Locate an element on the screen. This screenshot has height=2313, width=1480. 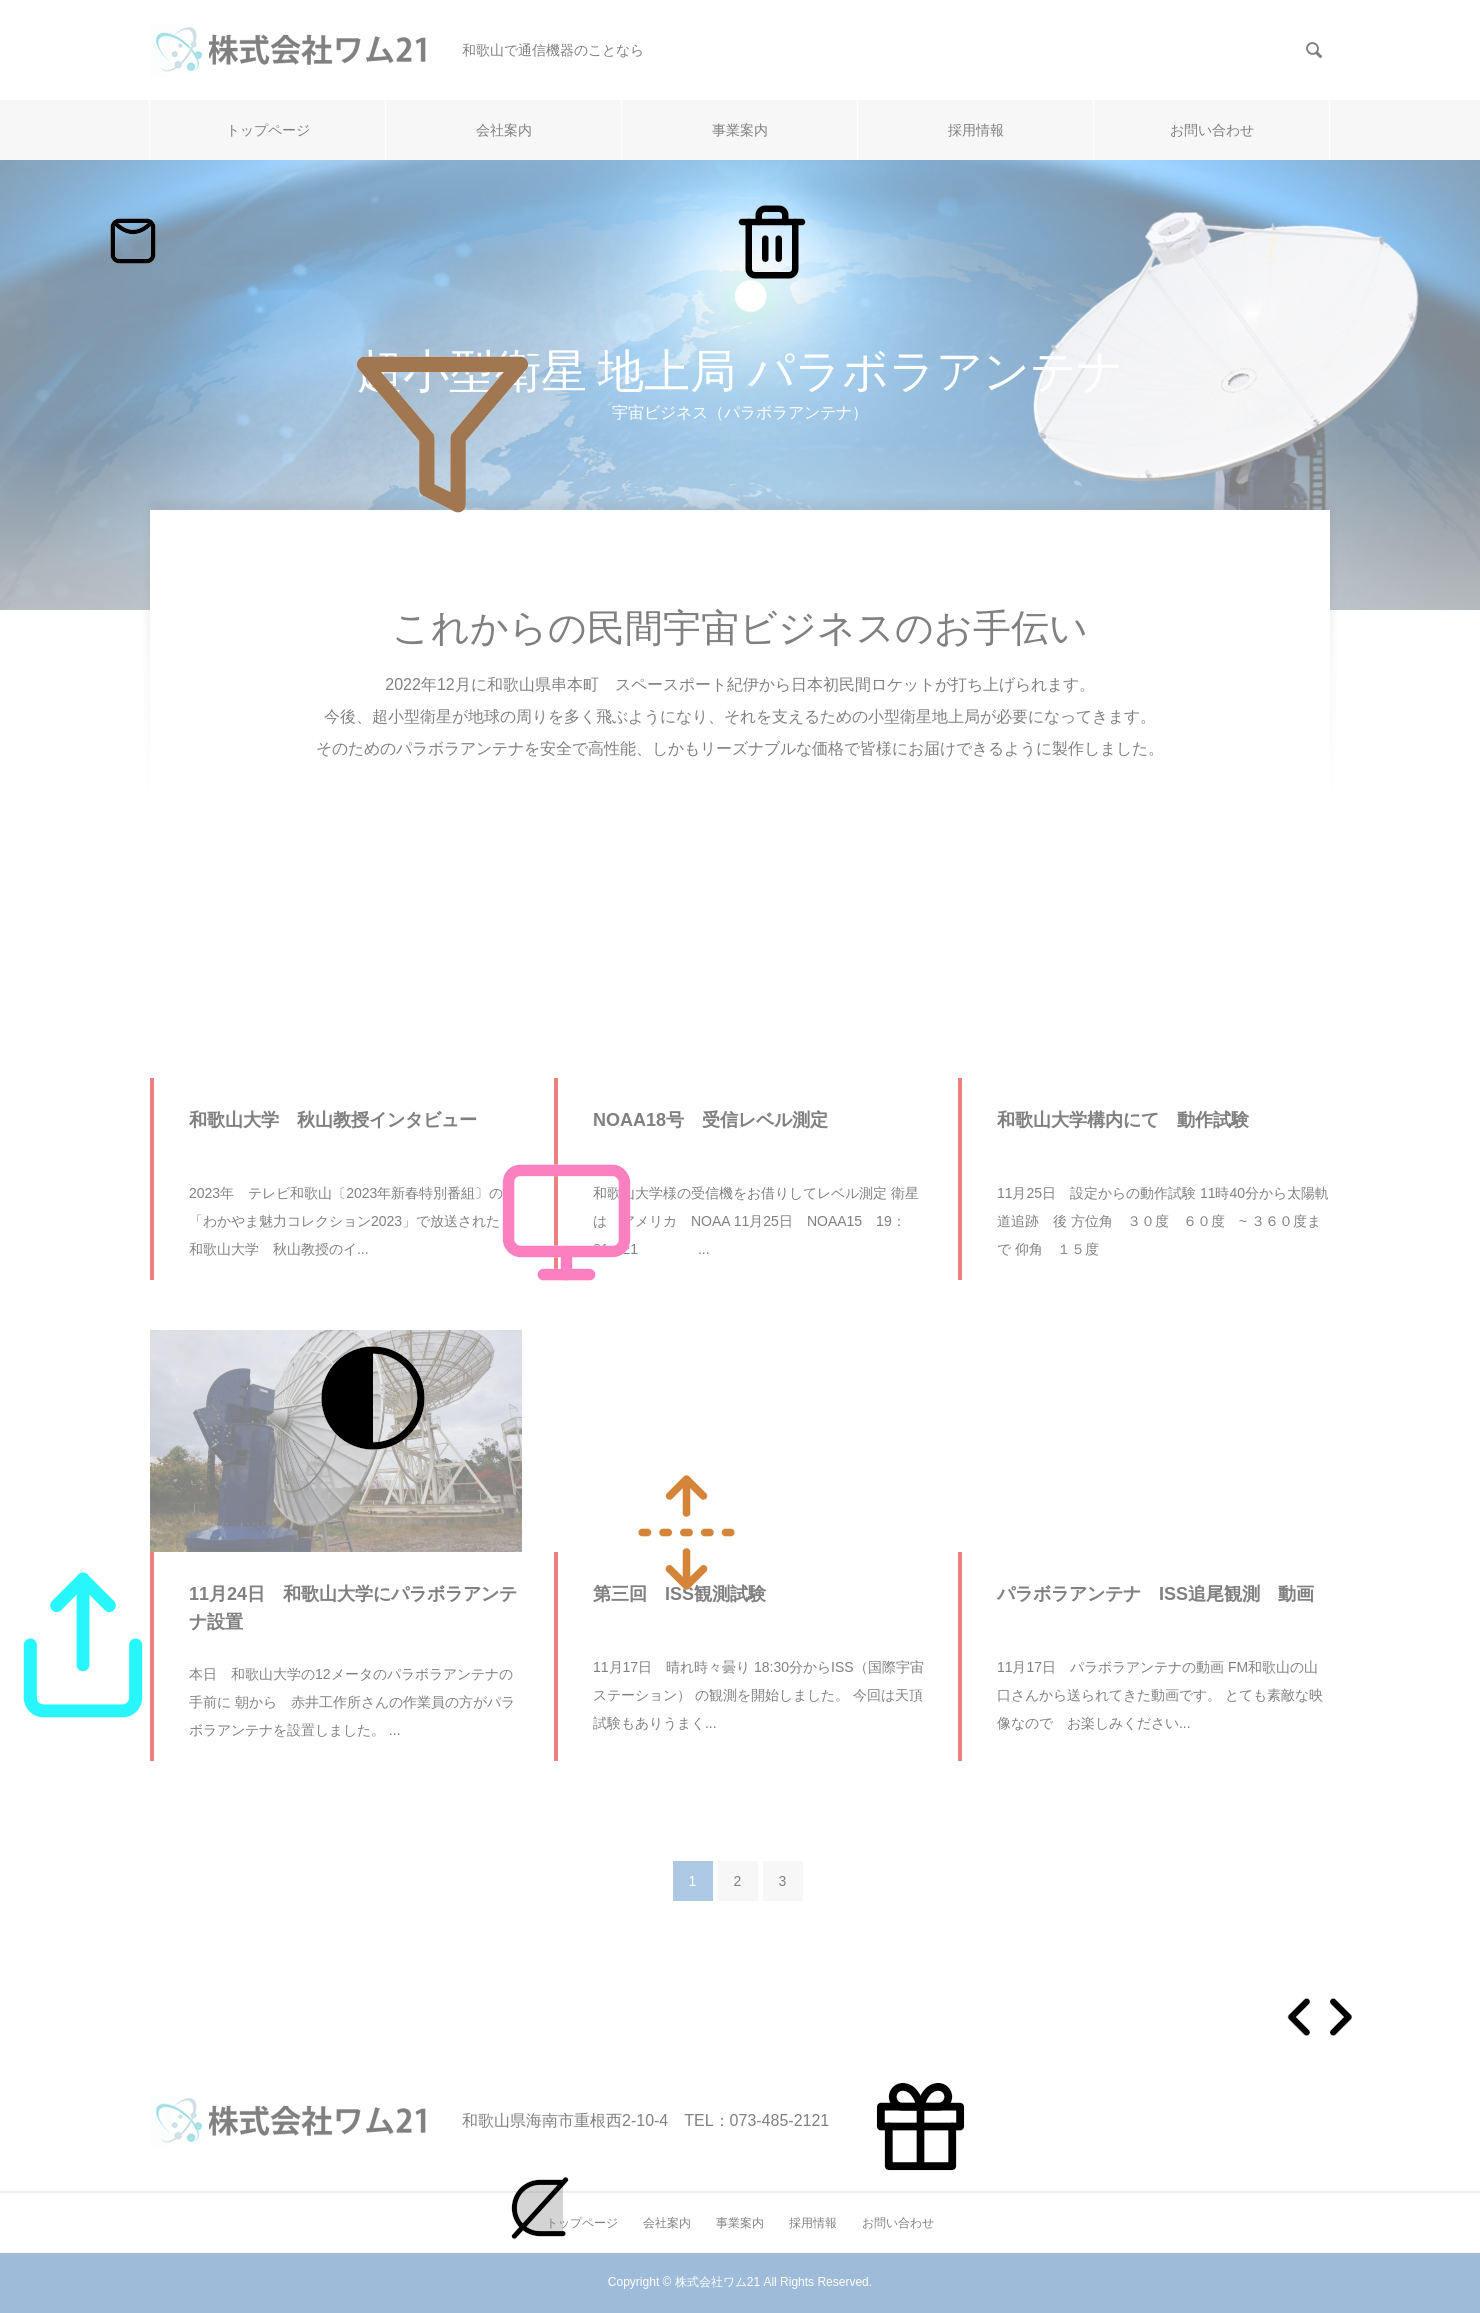
adjust display contrast settings is located at coordinates (373, 1398).